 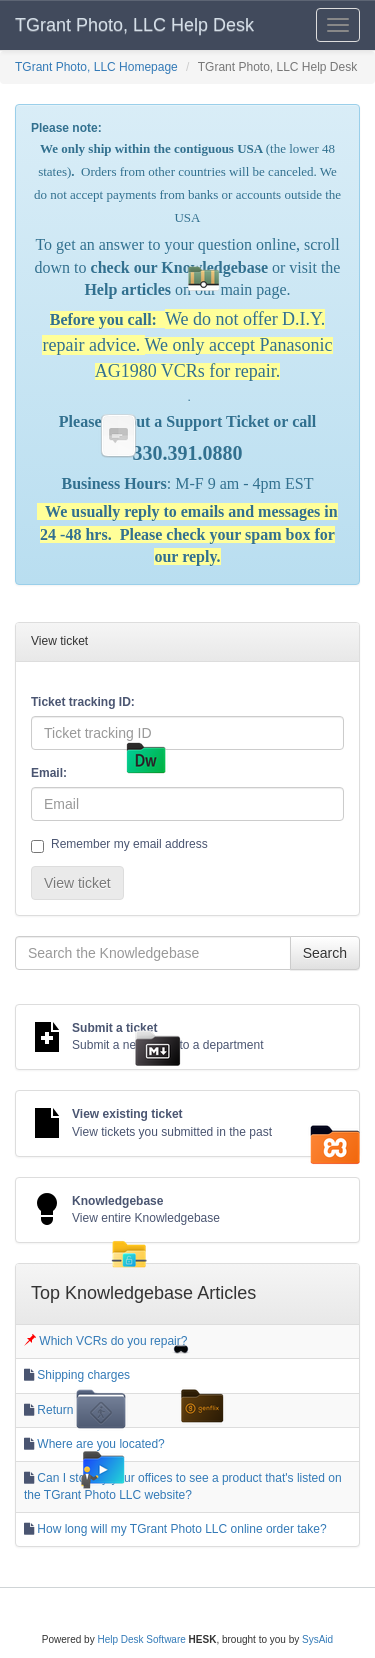 I want to click on folder containing Adobe Dreamweaver project files, so click(x=146, y=759).